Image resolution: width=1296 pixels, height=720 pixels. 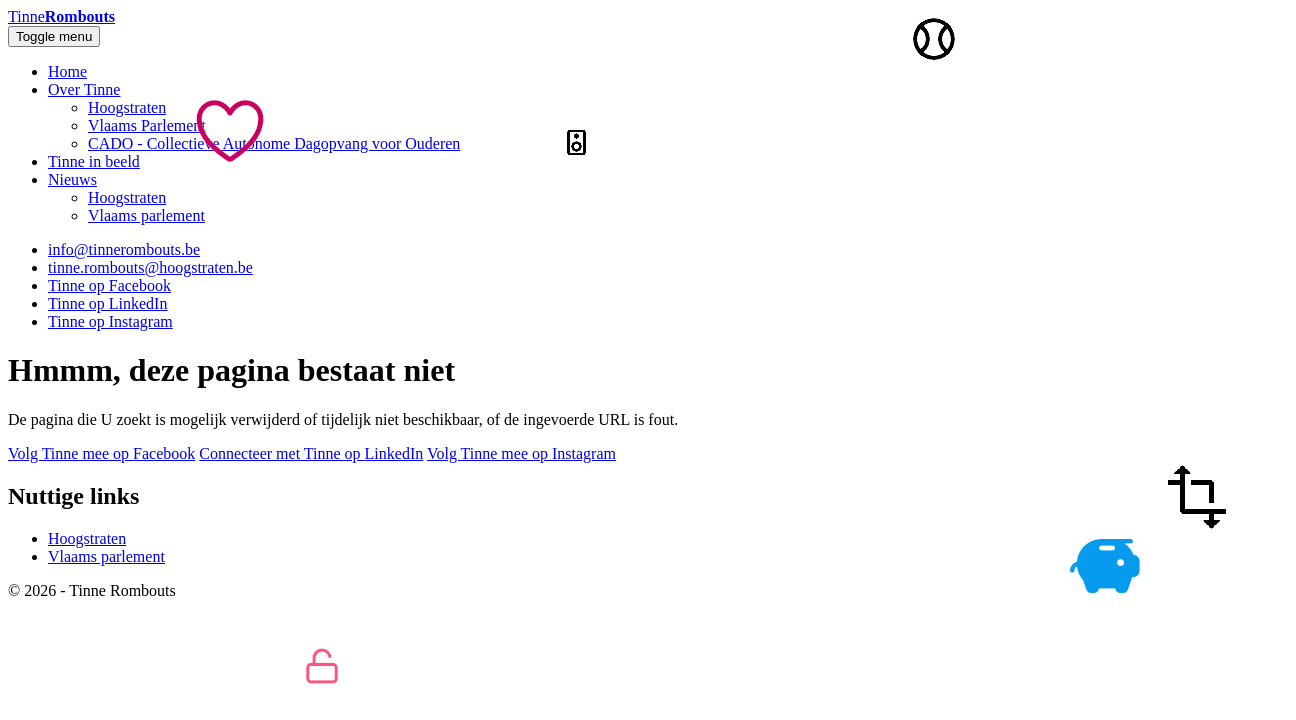 What do you see at coordinates (1106, 566) in the screenshot?
I see `view savings or financial goals` at bounding box center [1106, 566].